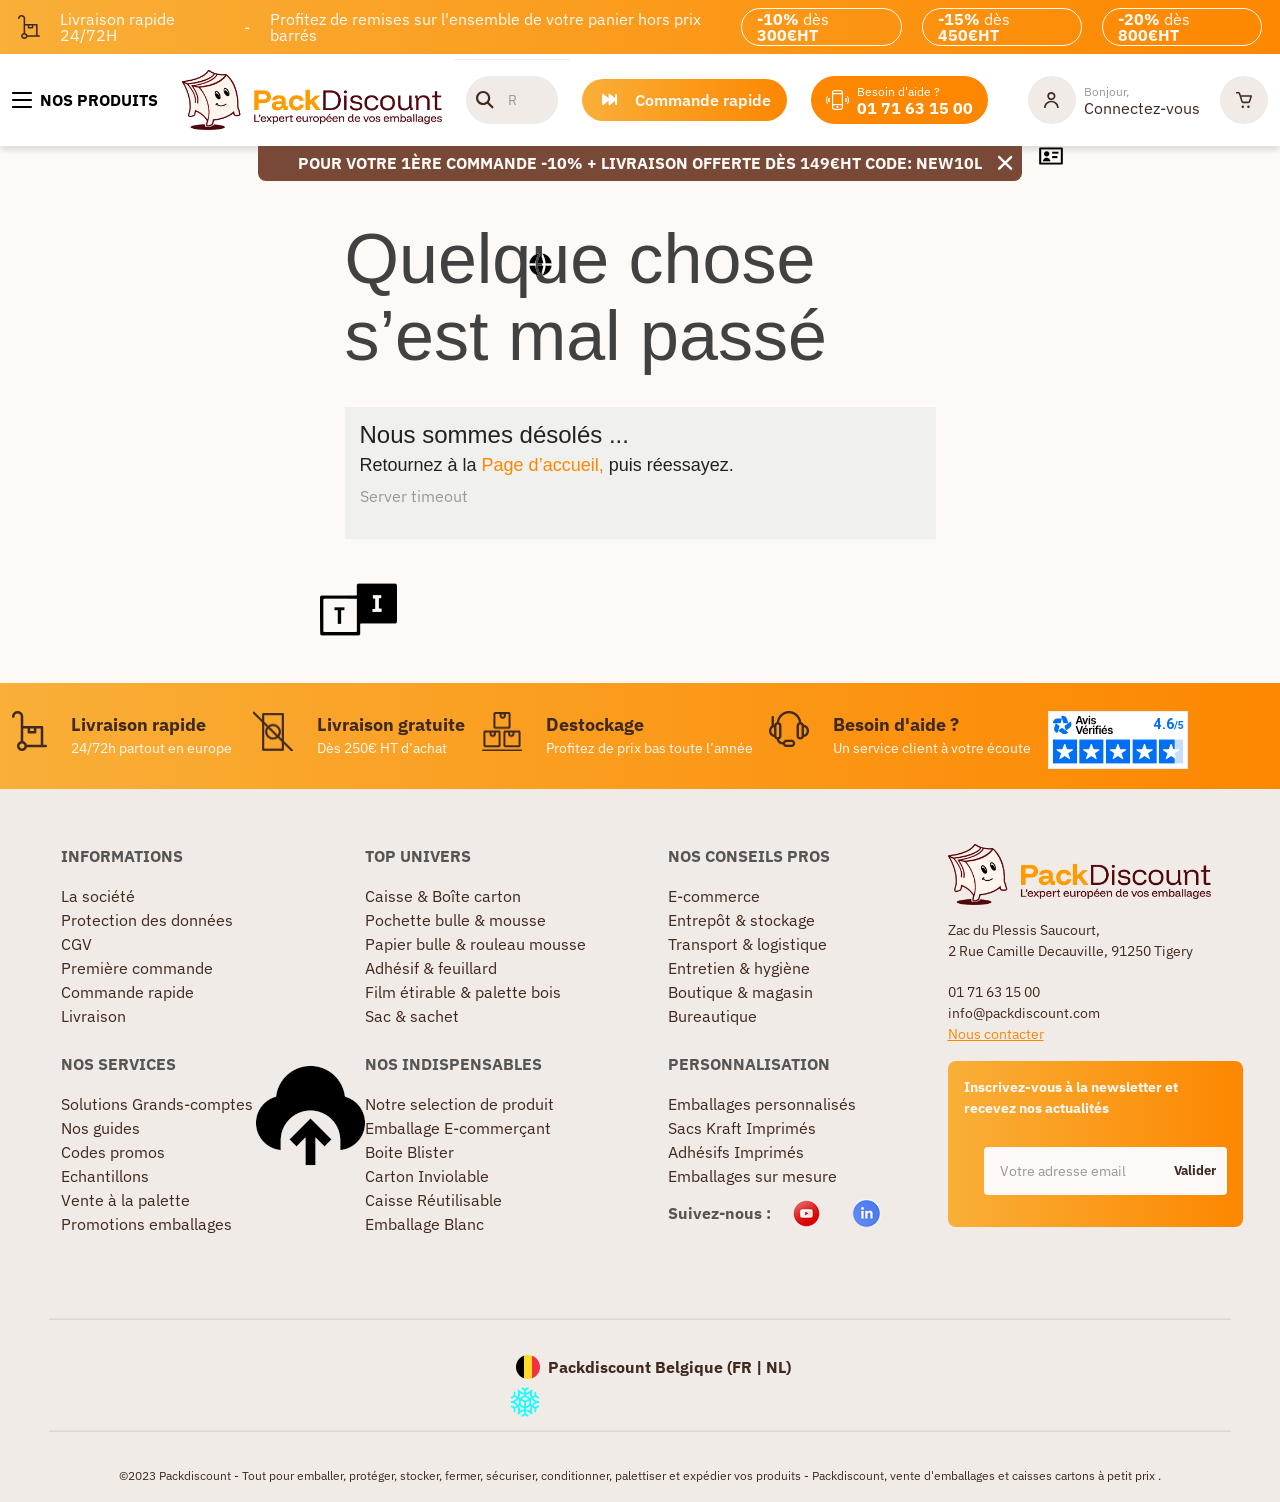  Describe the element at coordinates (358, 609) in the screenshot. I see `open the TuneIn radio app` at that location.